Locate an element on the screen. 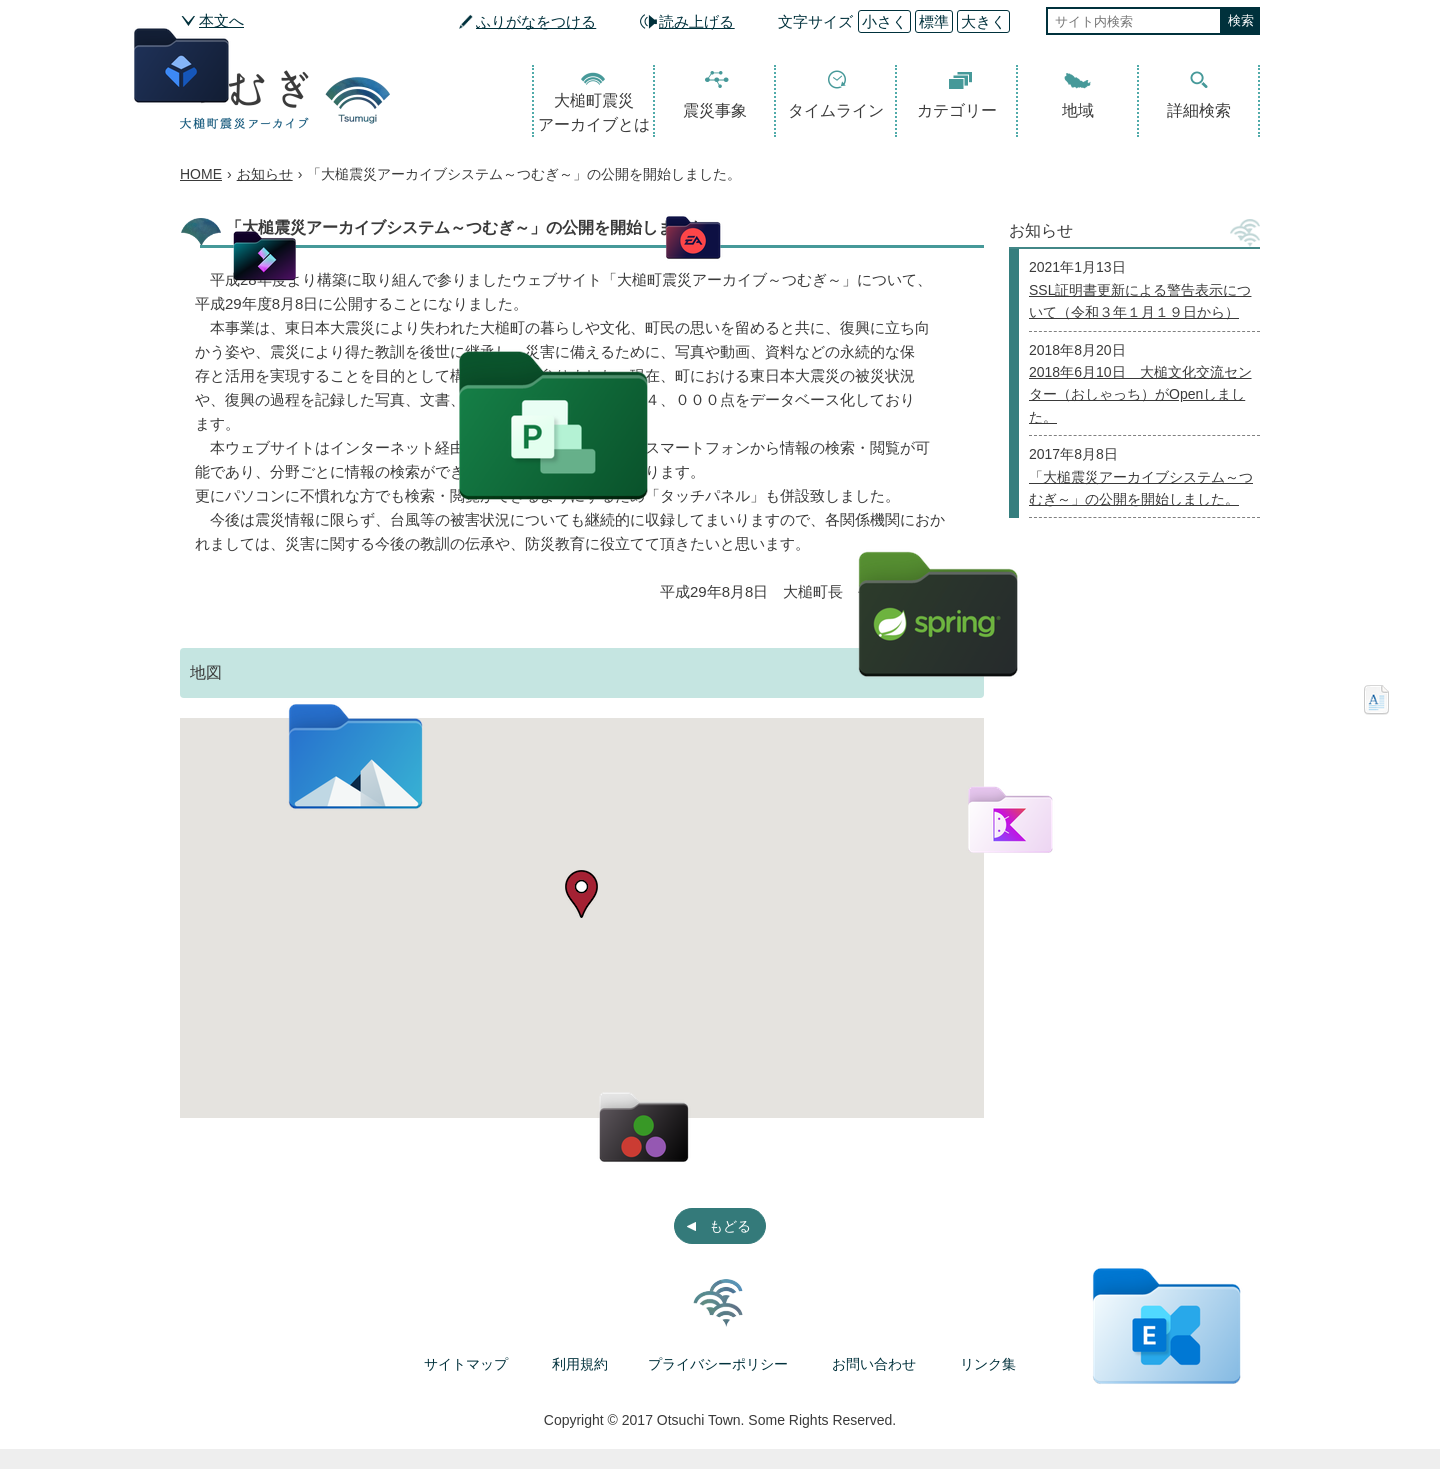 The height and width of the screenshot is (1469, 1440). open julia programming language project folder is located at coordinates (643, 1129).